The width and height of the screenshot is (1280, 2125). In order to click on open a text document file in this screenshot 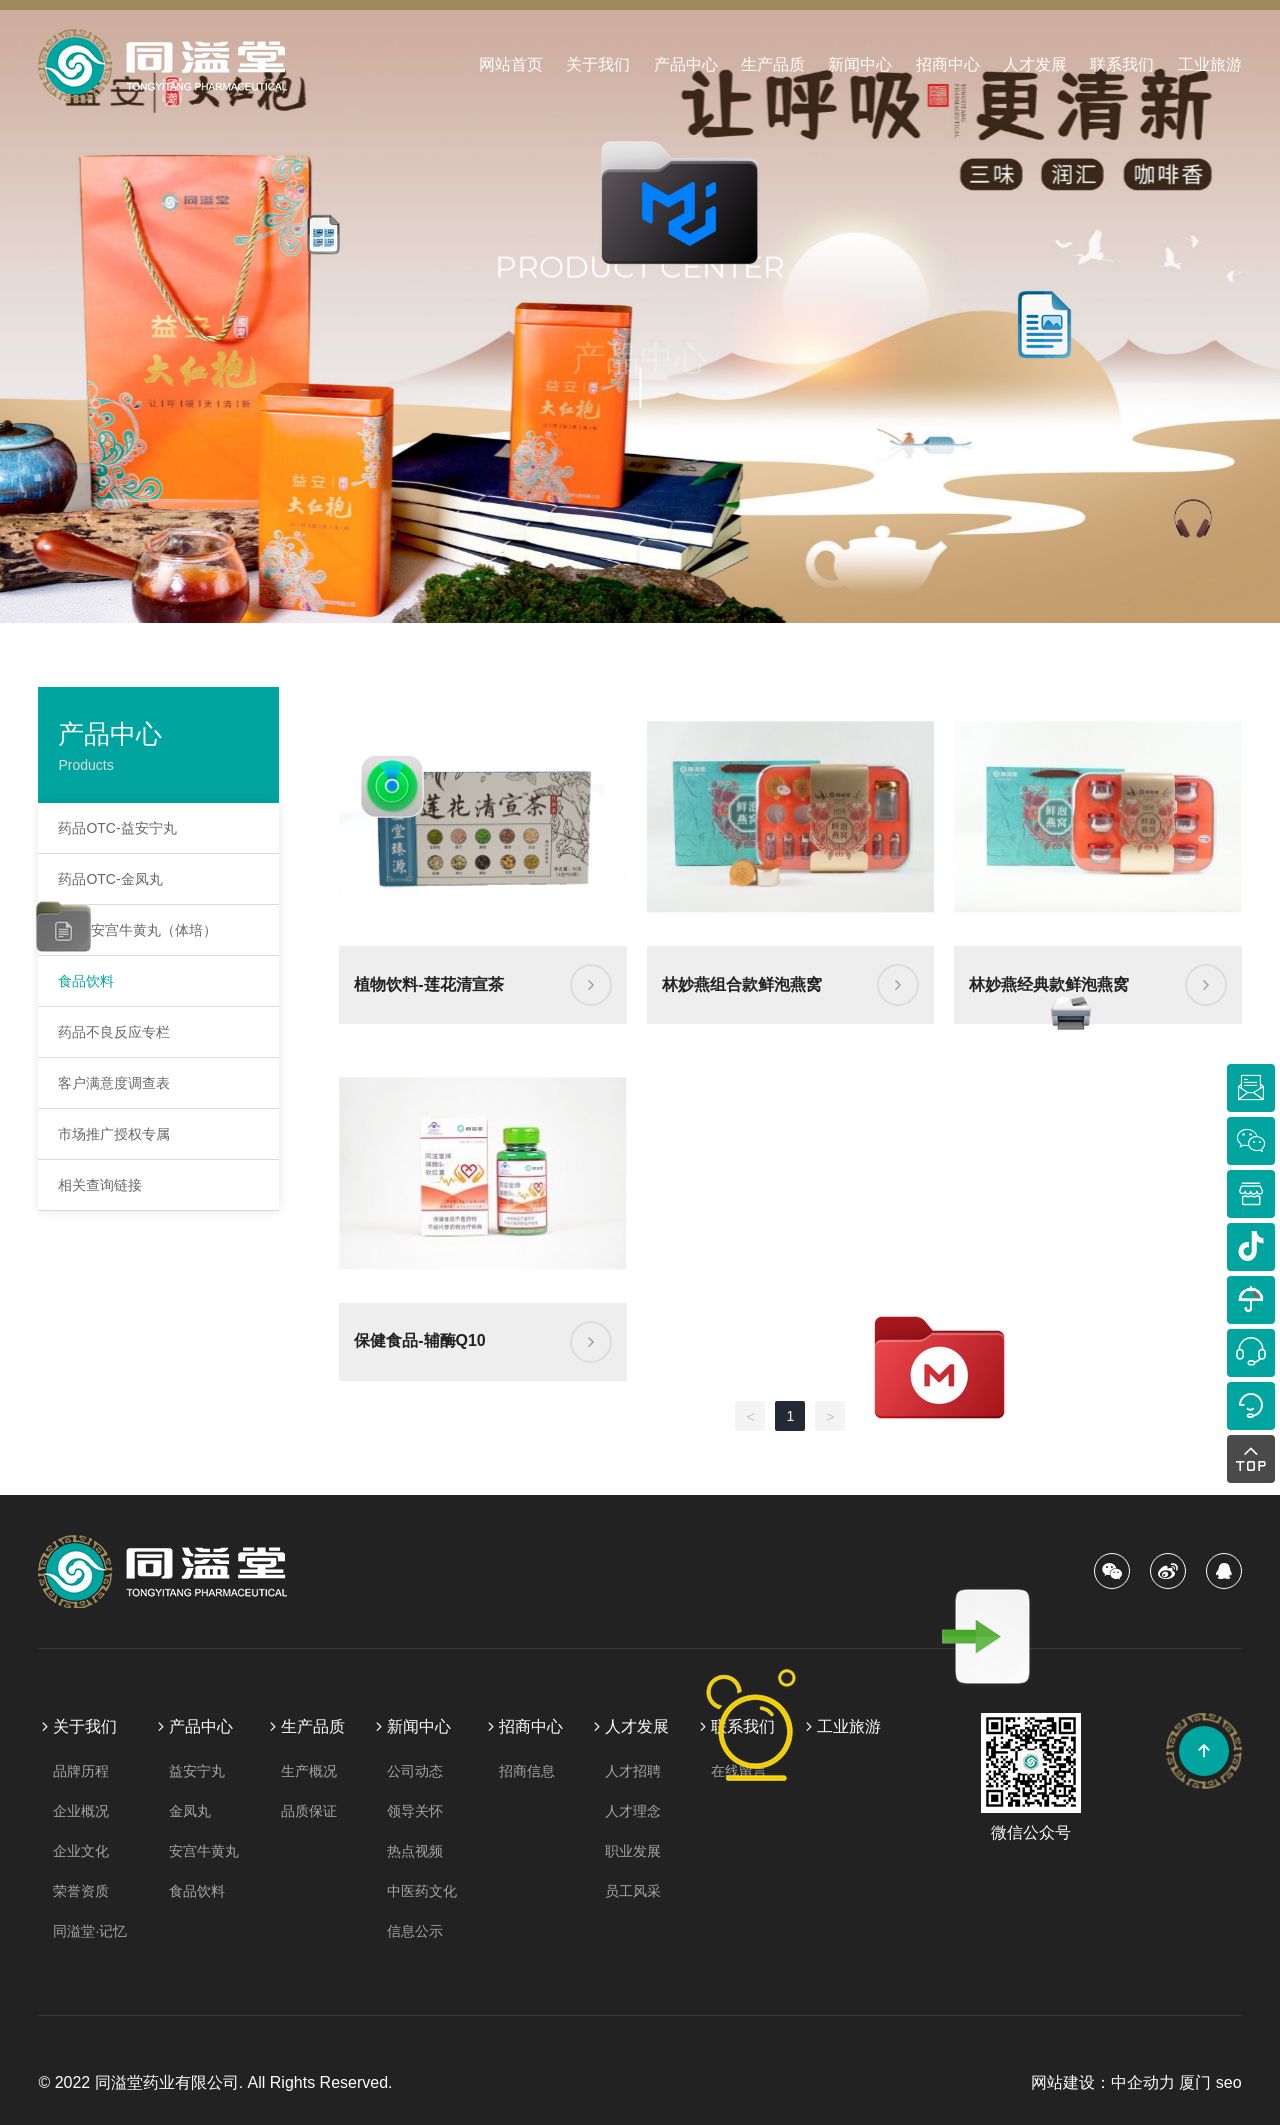, I will do `click(1044, 324)`.